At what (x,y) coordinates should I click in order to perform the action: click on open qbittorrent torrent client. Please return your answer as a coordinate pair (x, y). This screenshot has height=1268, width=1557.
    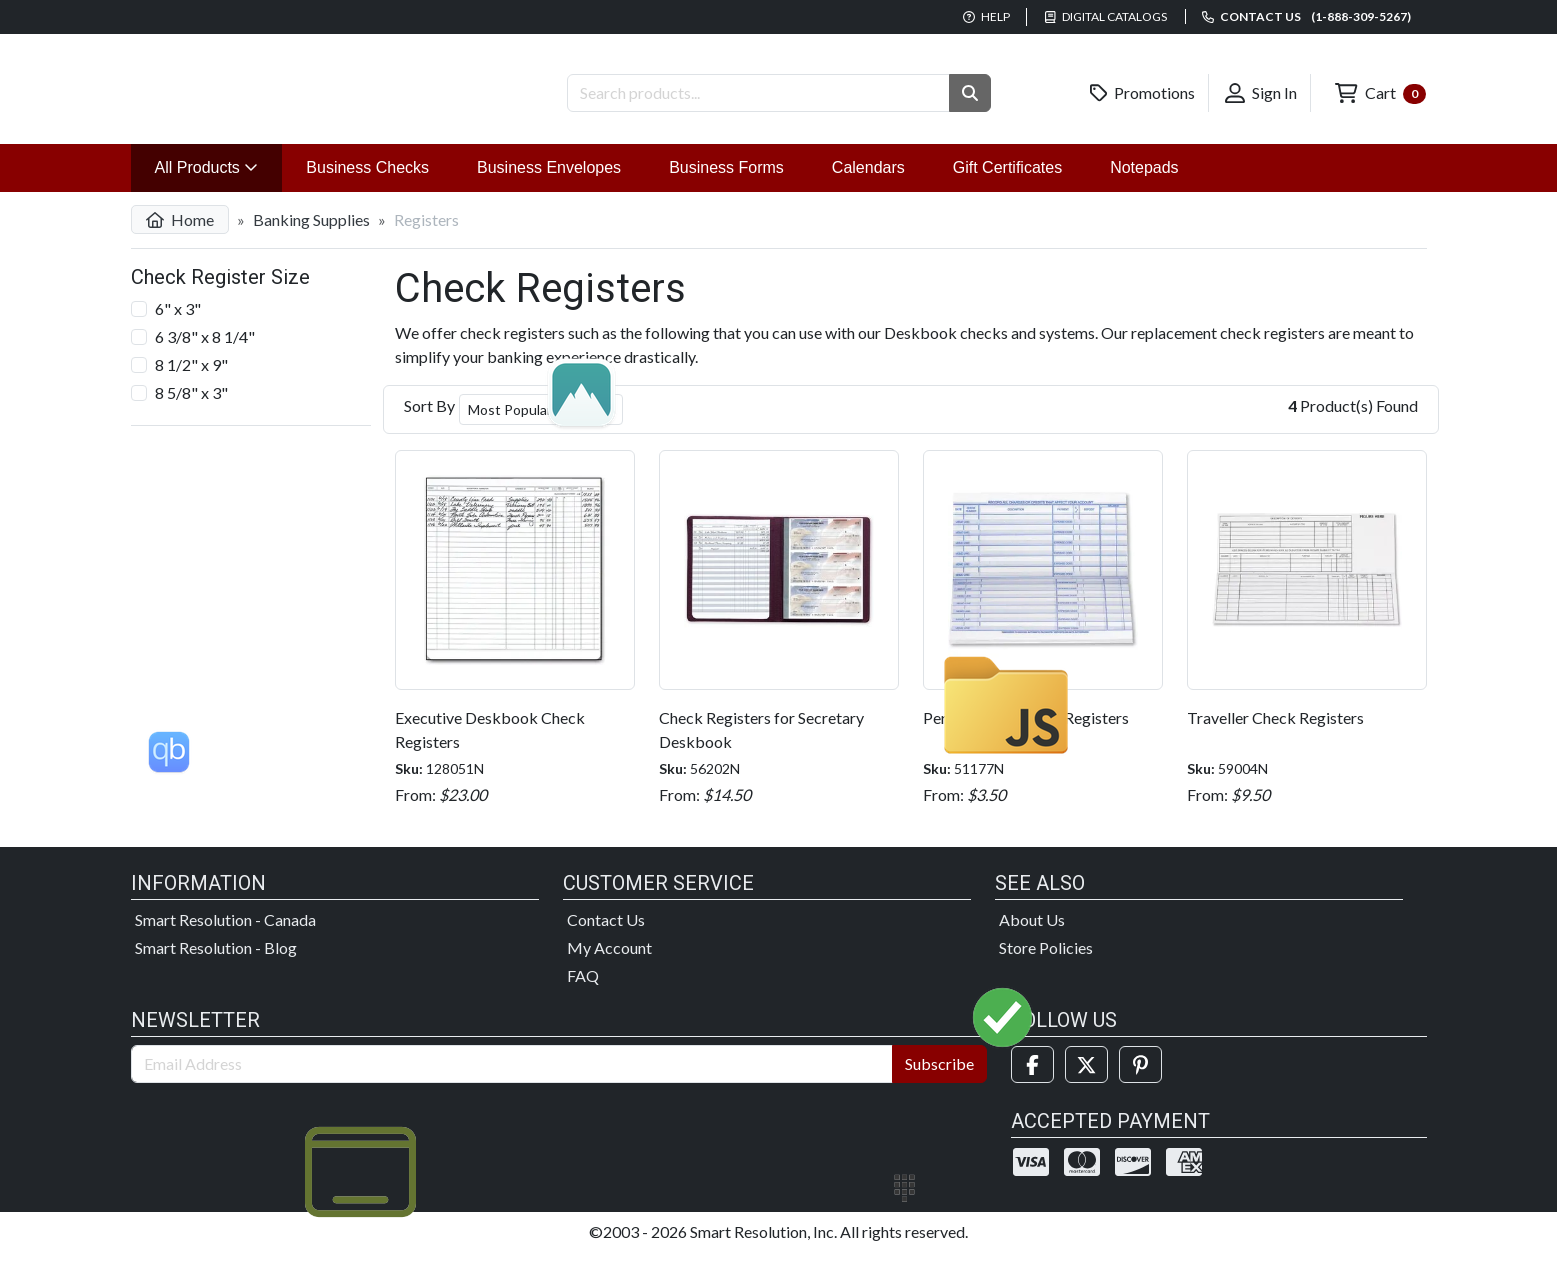
    Looking at the image, I should click on (169, 752).